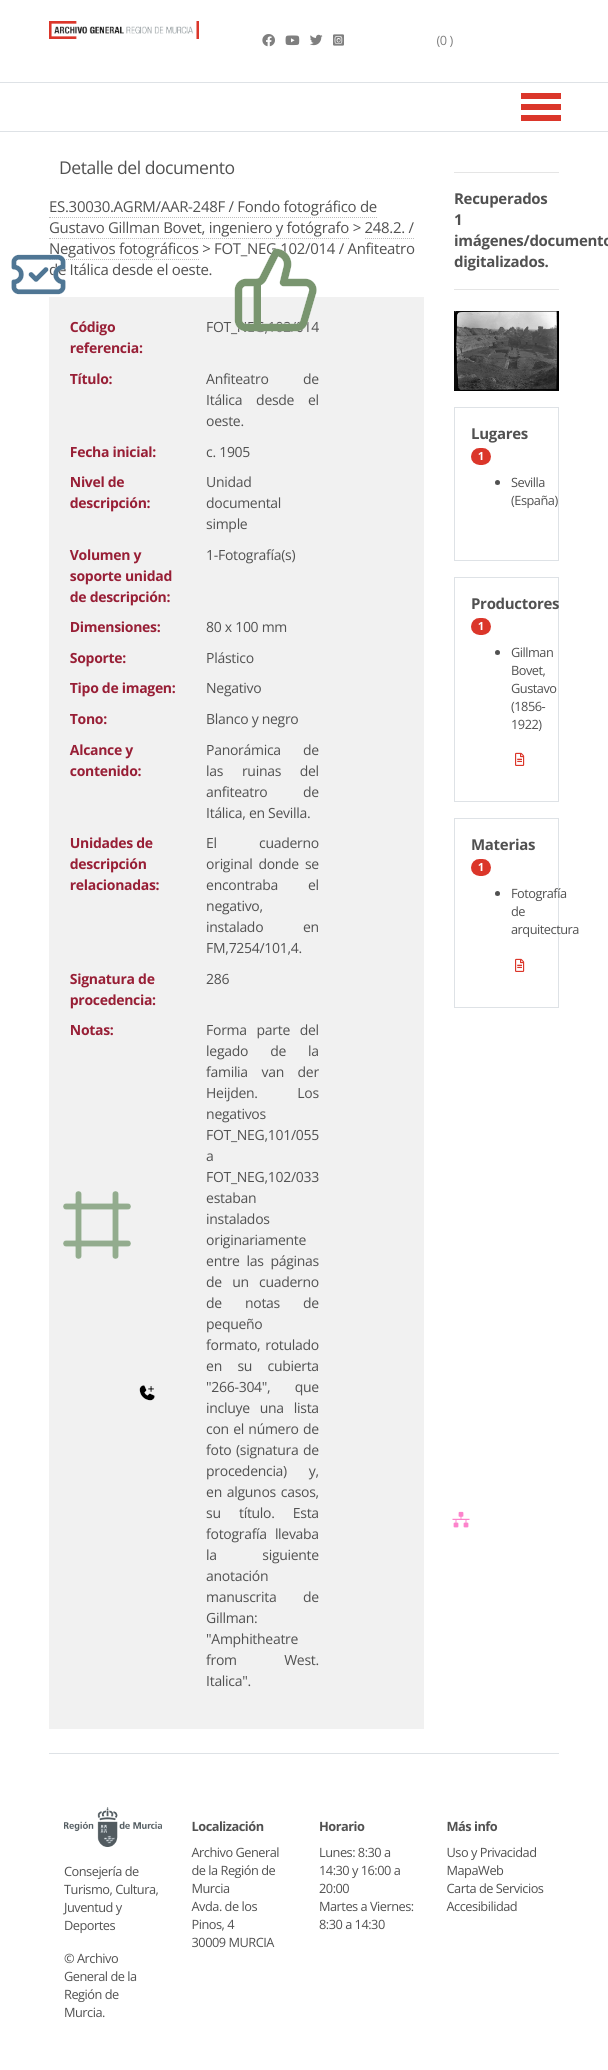  I want to click on view network connections, so click(461, 1520).